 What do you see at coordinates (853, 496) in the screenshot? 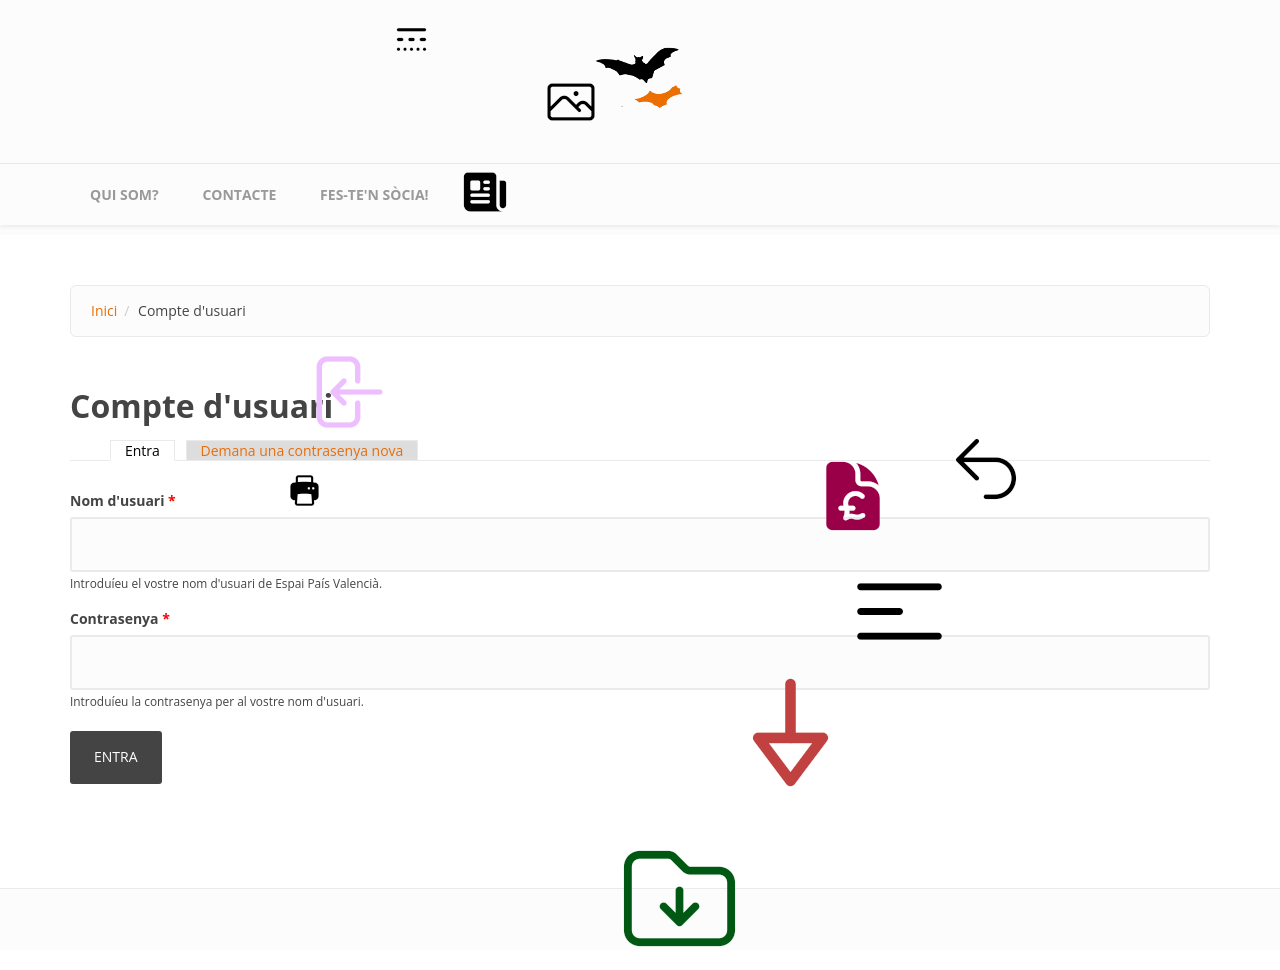
I see `view financial document in pounds` at bounding box center [853, 496].